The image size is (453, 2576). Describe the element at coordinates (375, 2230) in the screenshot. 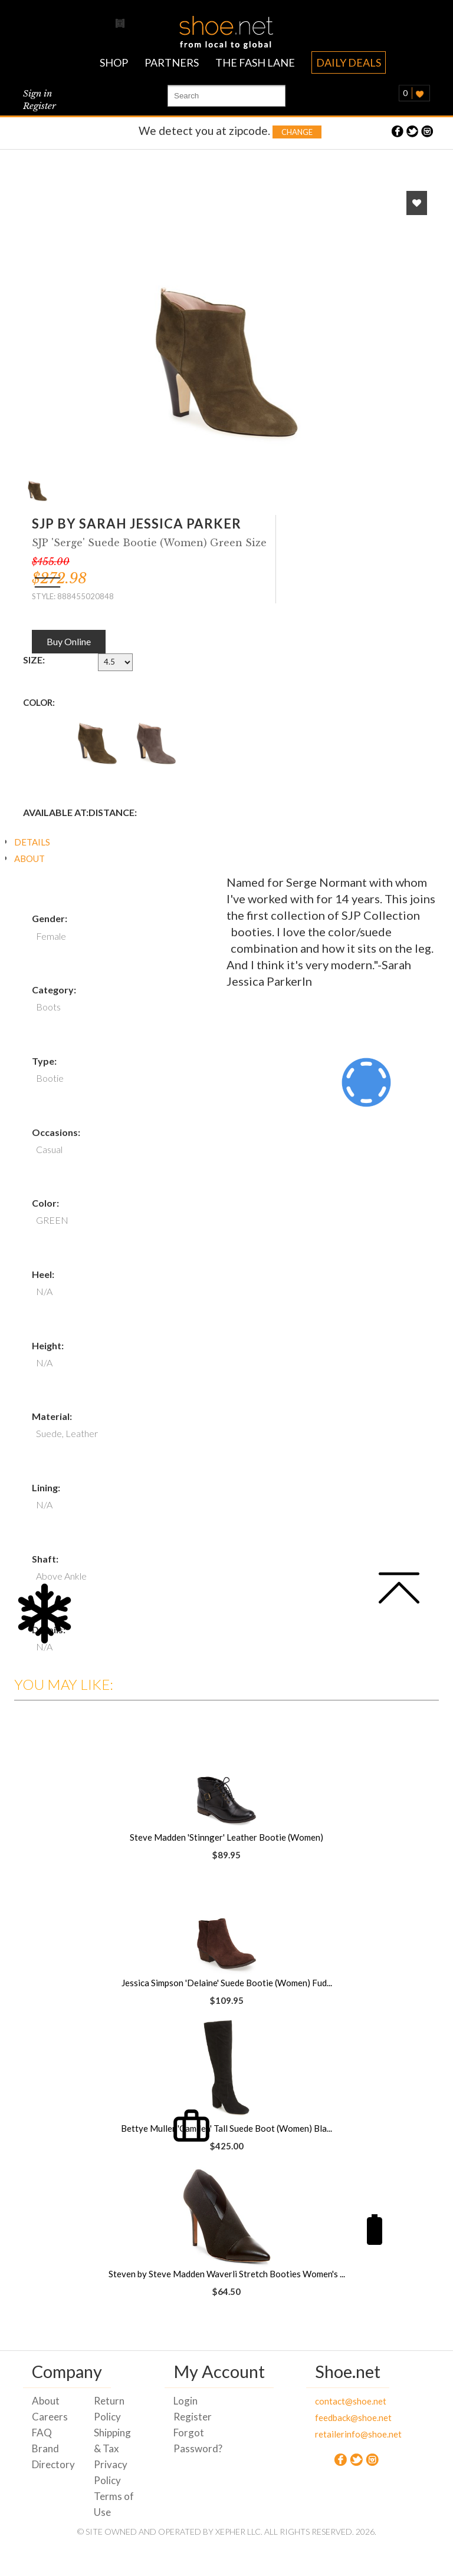

I see `indicates current battery level` at that location.